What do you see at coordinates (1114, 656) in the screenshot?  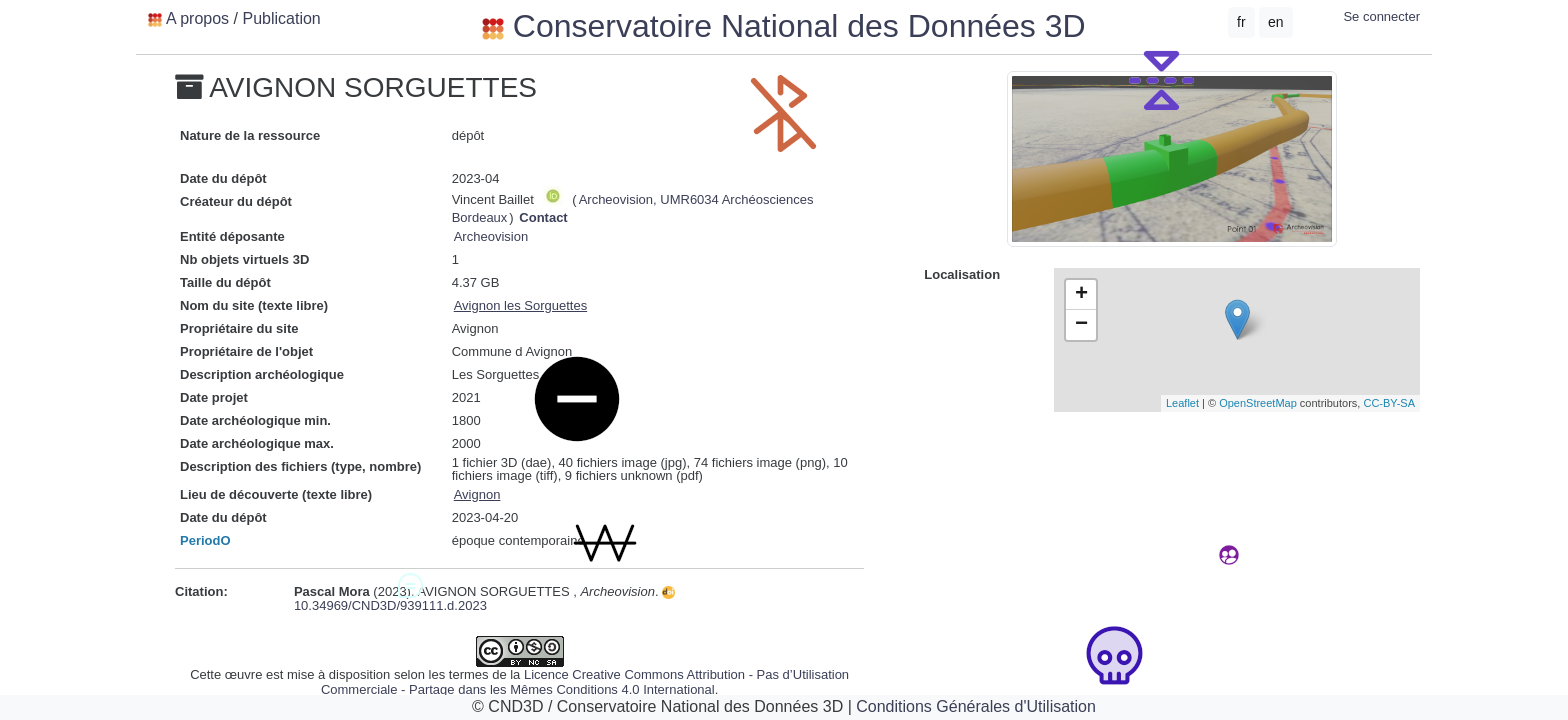 I see `indicates danger or fatal error` at bounding box center [1114, 656].